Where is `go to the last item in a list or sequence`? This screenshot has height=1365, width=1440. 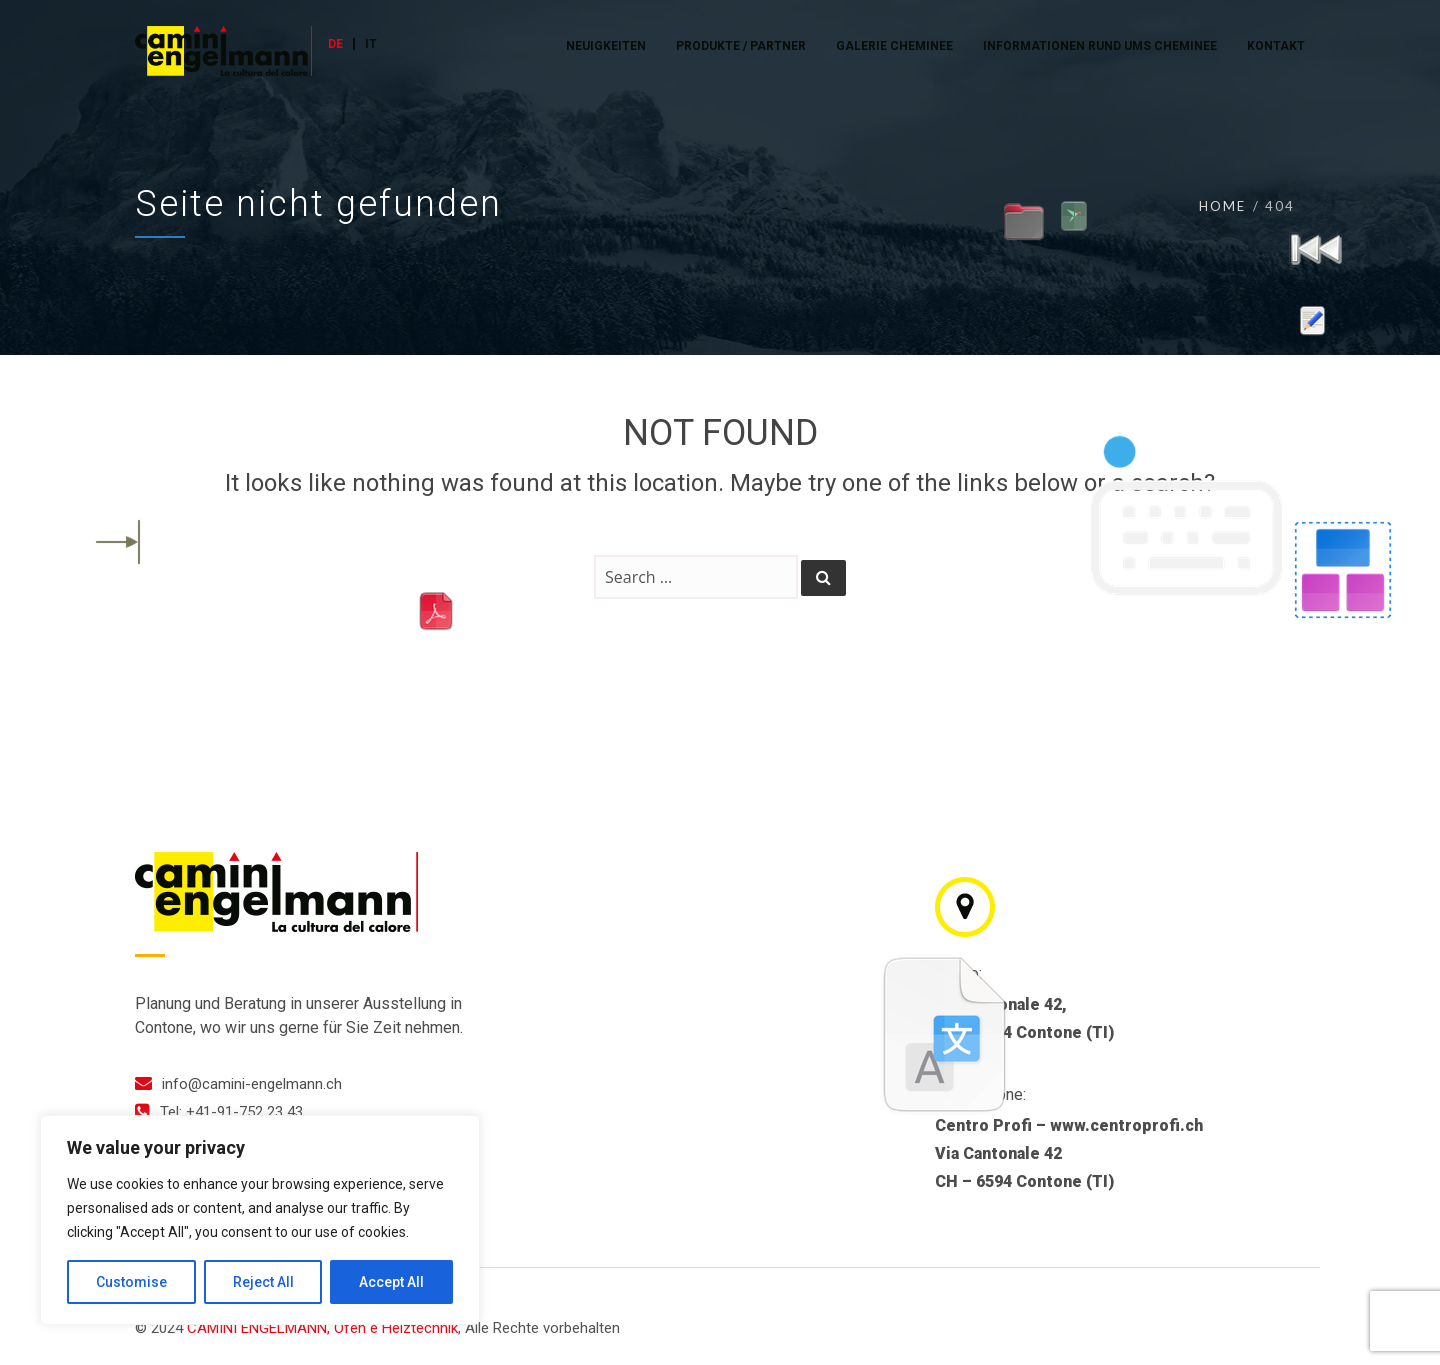 go to the last item in a list or sequence is located at coordinates (118, 542).